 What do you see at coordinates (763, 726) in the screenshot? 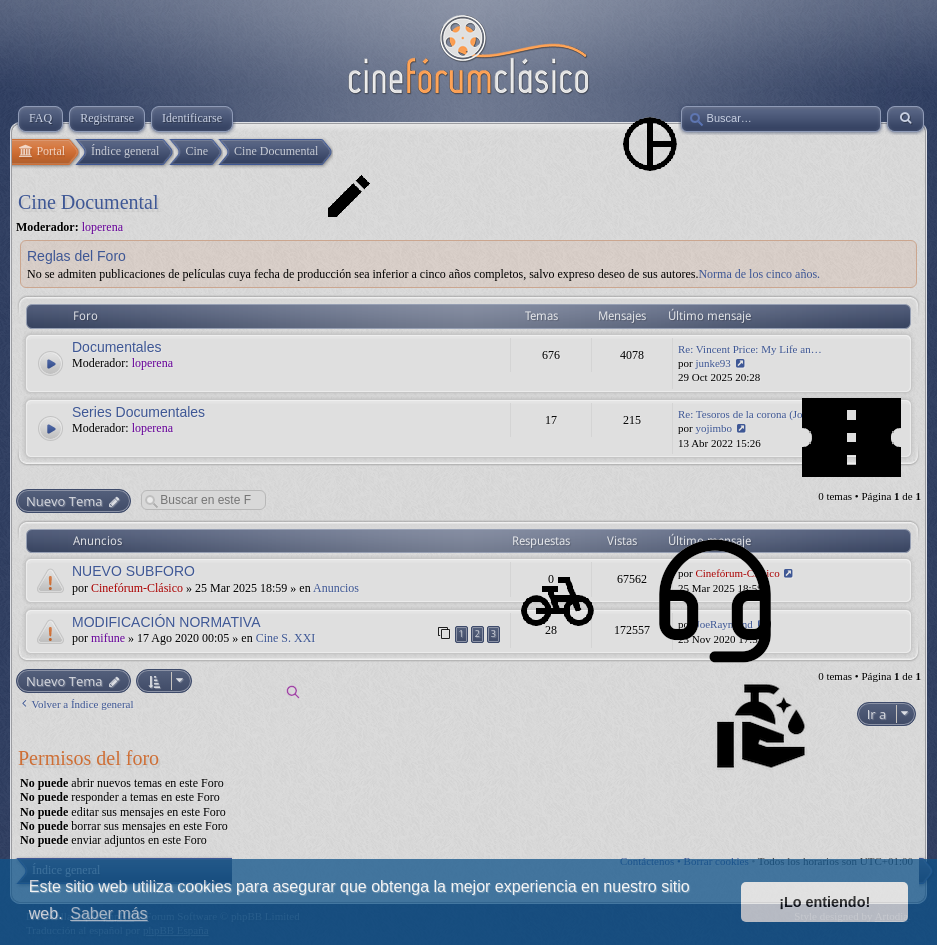
I see `hand sanitizer or hand washing station available` at bounding box center [763, 726].